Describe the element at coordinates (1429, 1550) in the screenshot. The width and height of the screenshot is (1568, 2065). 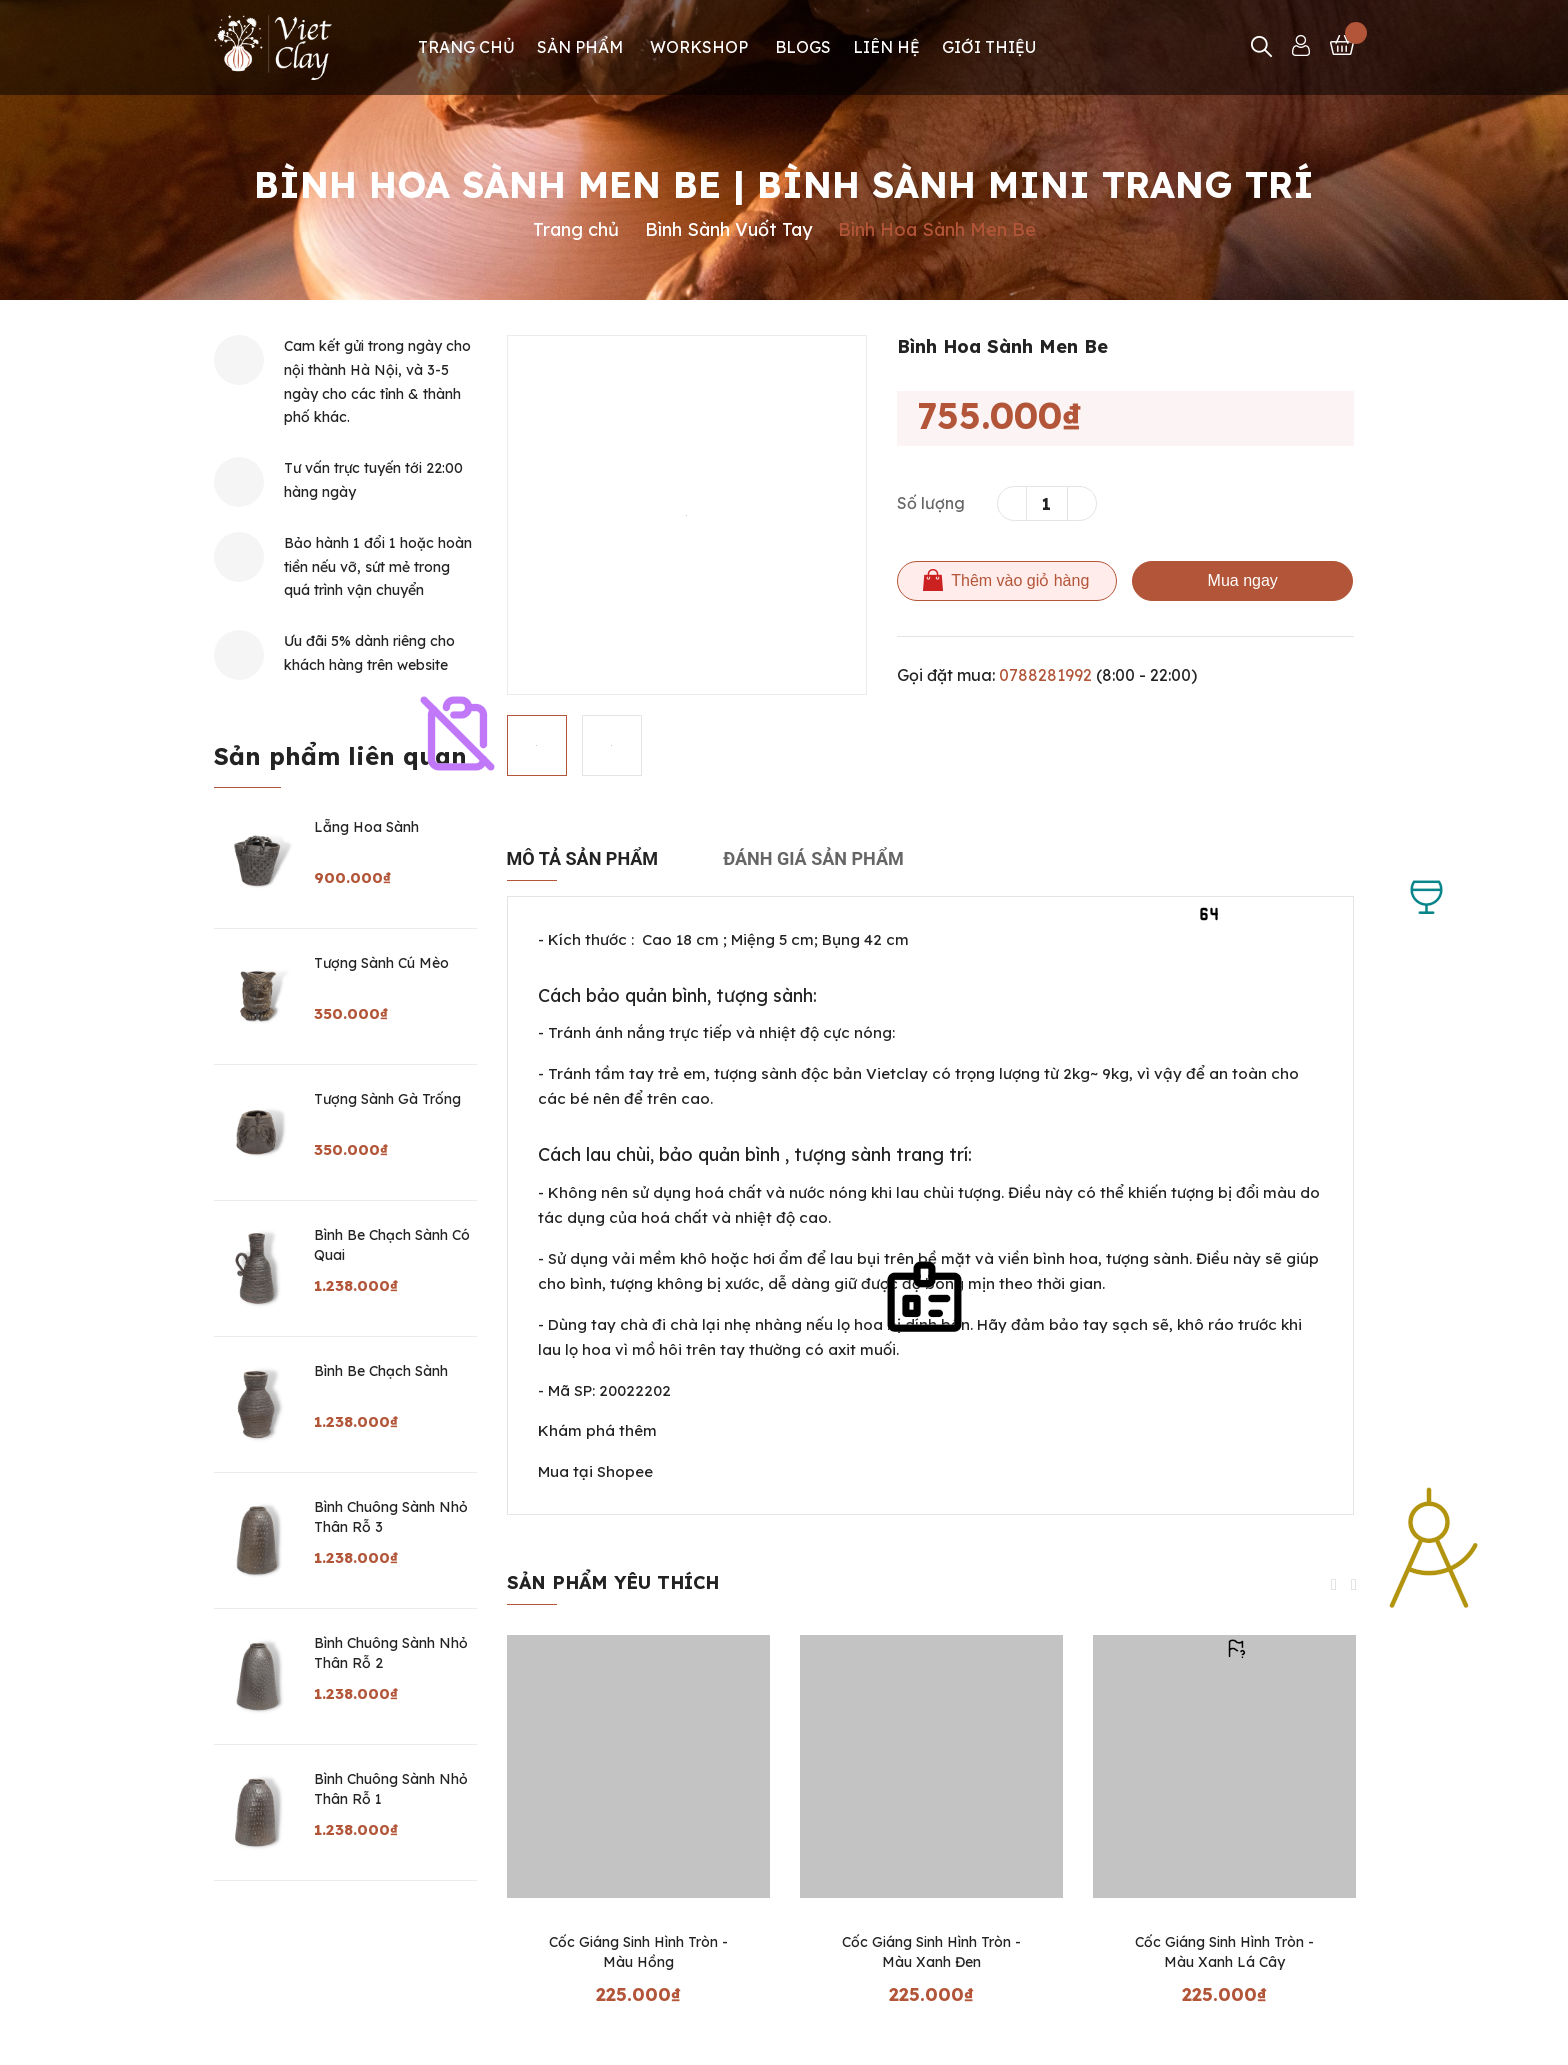
I see `access drawing or drafting tools` at that location.